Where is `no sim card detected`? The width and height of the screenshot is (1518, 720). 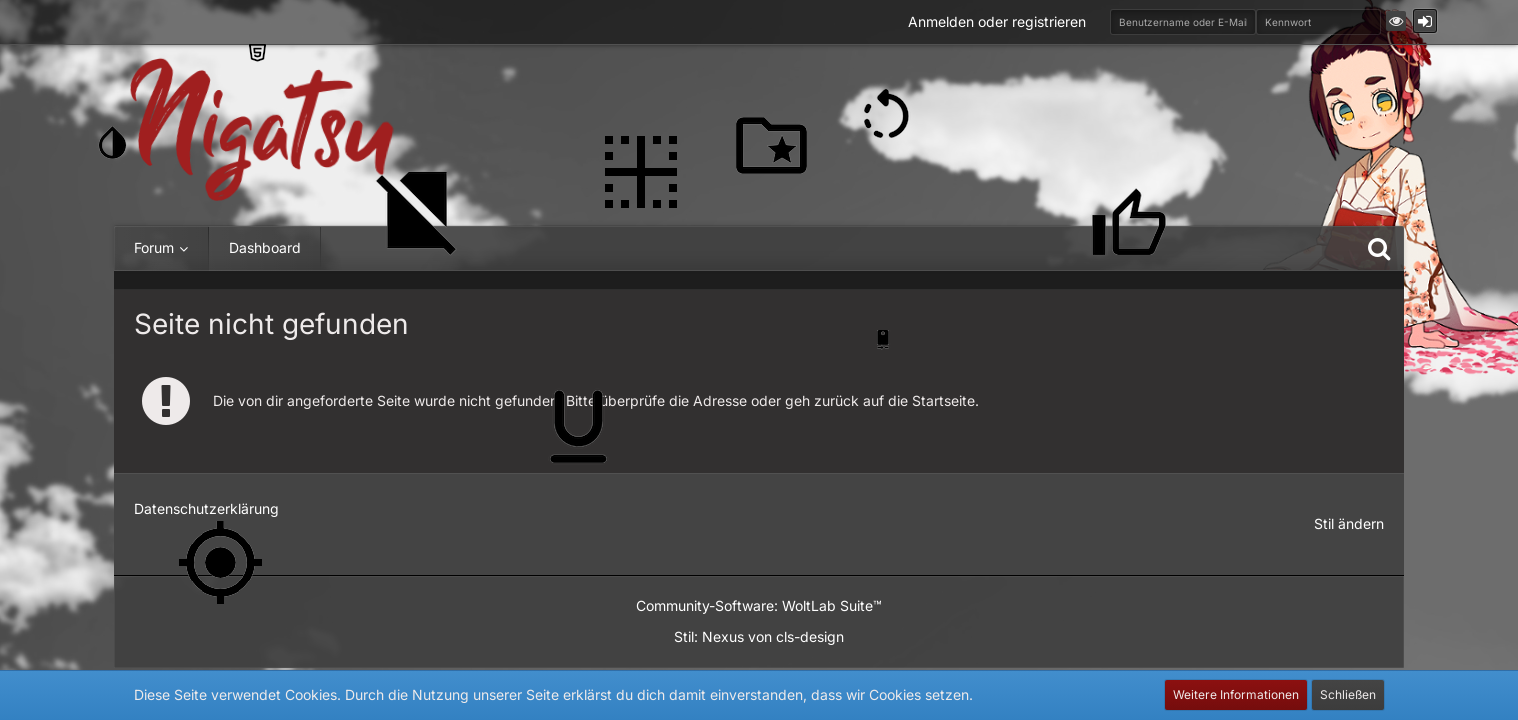
no sim card detected is located at coordinates (417, 210).